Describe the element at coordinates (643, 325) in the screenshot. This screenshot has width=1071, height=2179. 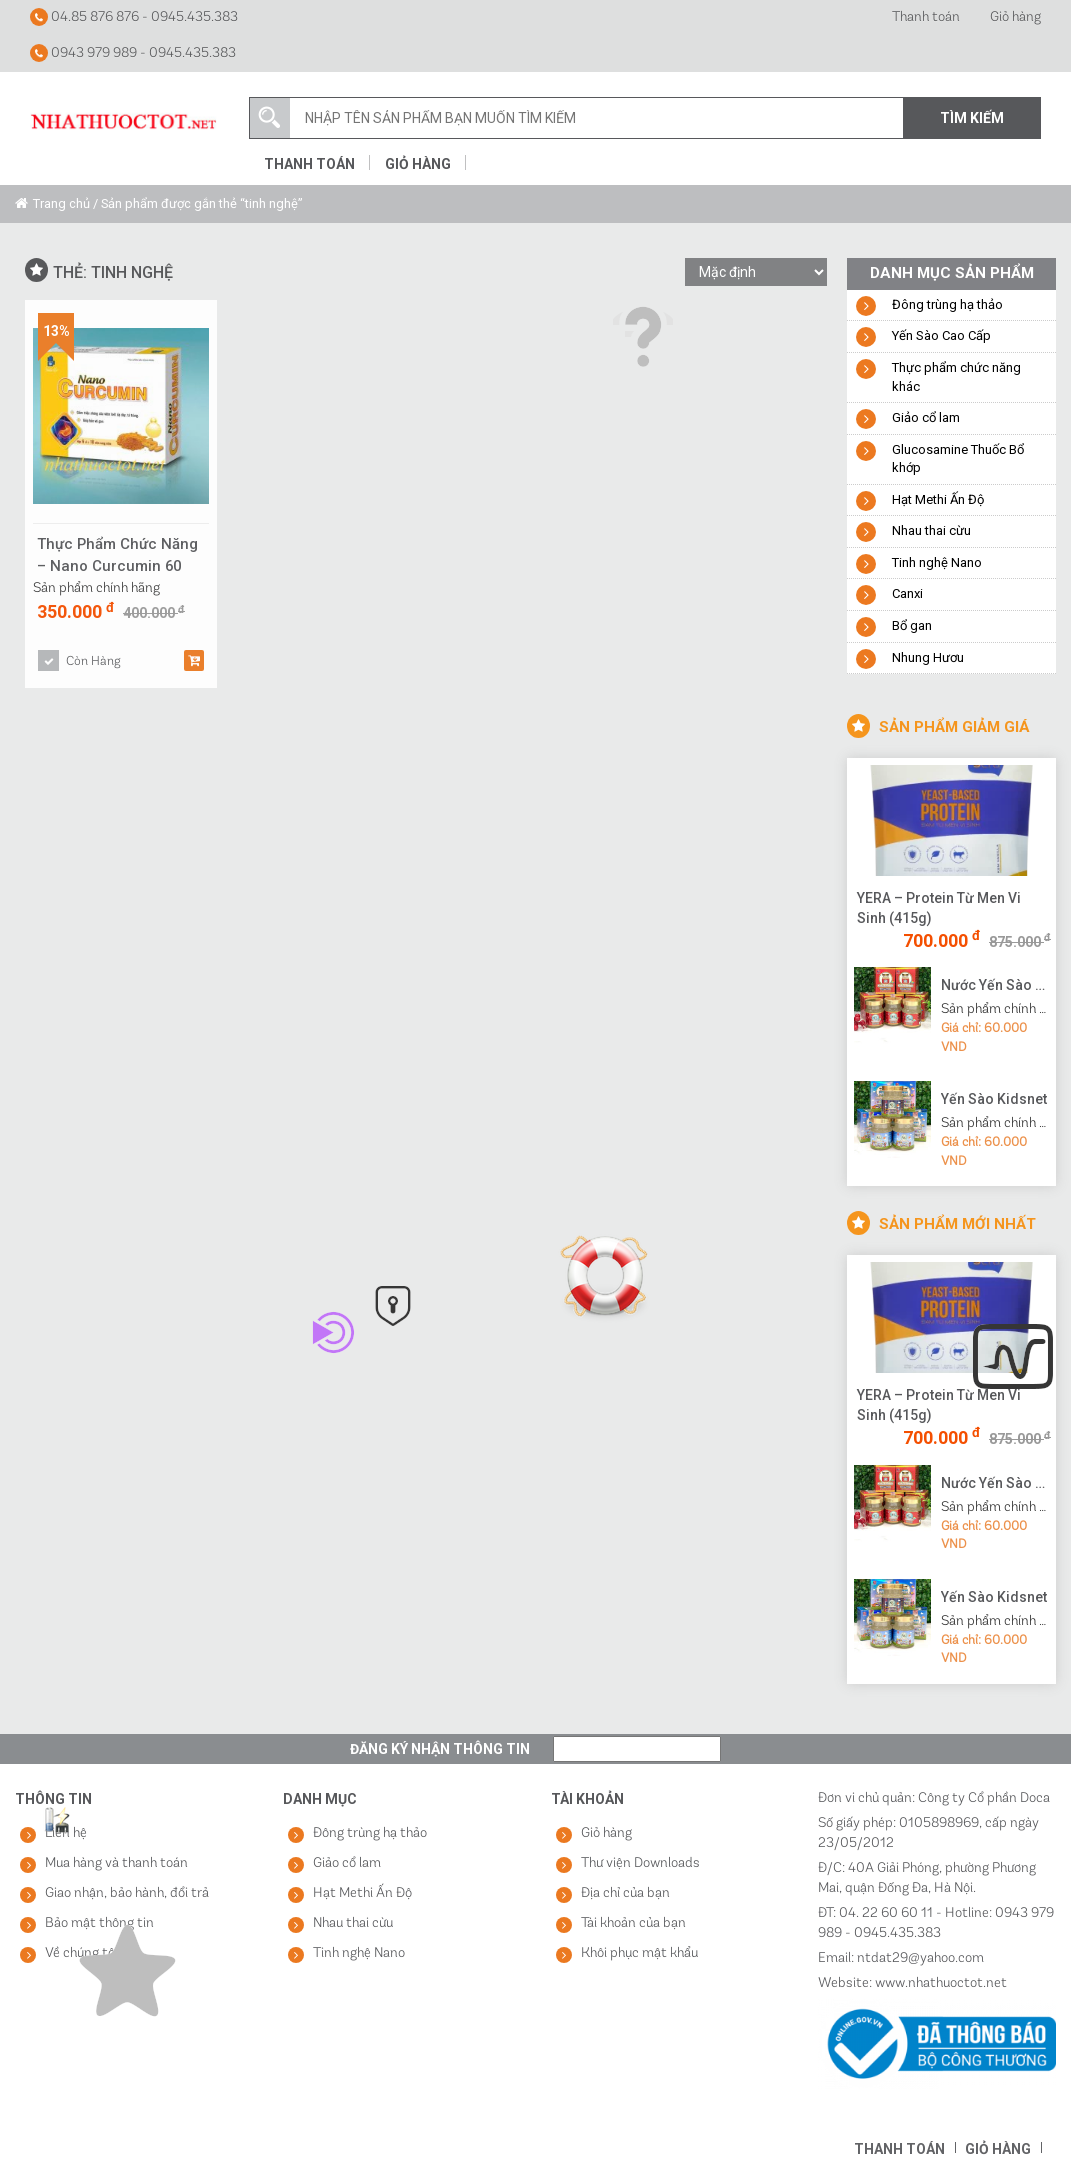
I see `indicates no internet connection despite wifi signal` at that location.